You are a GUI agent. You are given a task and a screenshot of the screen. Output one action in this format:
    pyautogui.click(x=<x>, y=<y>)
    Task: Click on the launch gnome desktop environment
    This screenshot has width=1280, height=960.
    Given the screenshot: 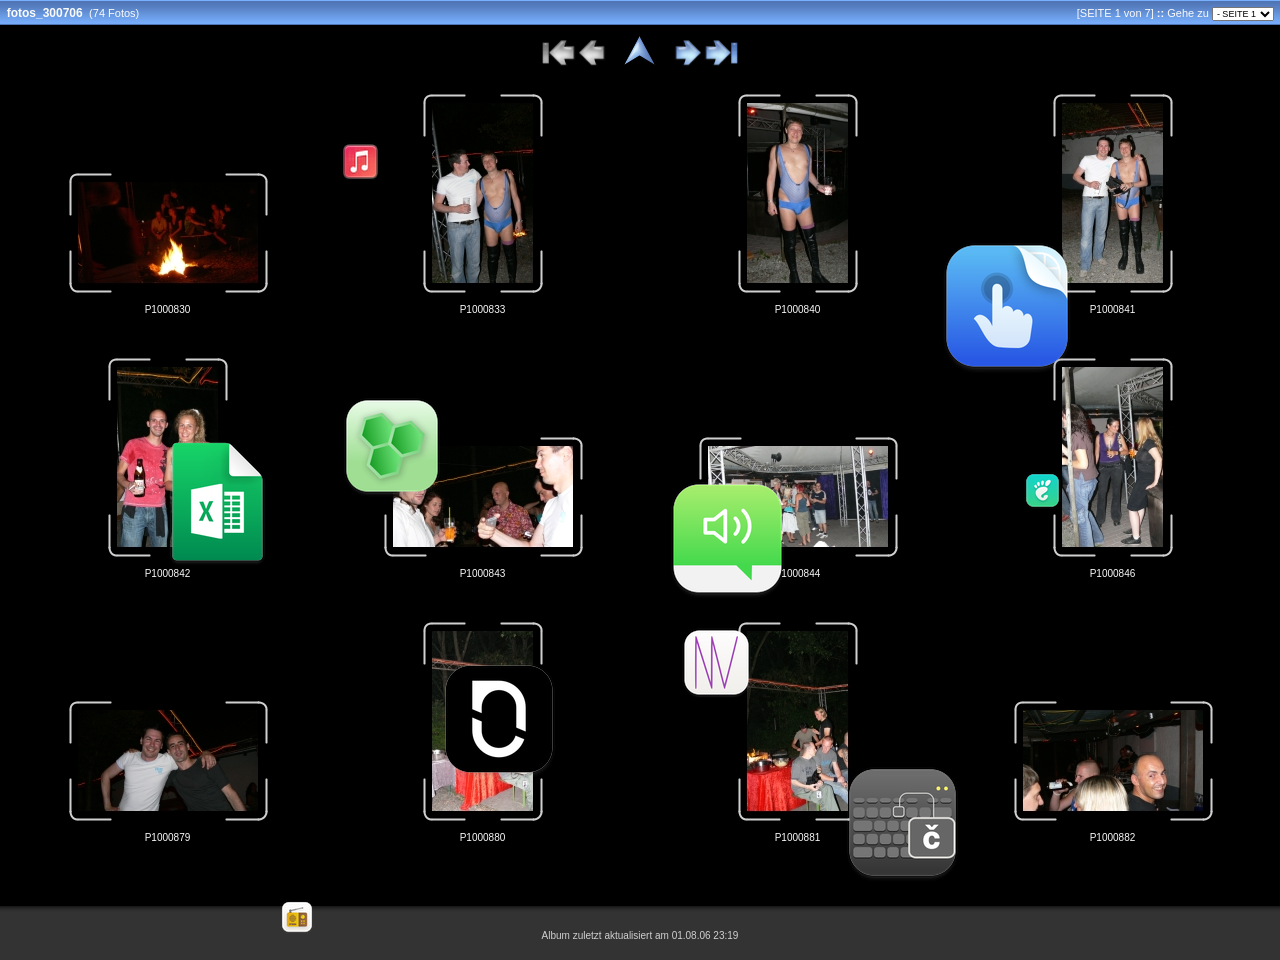 What is the action you would take?
    pyautogui.click(x=1042, y=490)
    